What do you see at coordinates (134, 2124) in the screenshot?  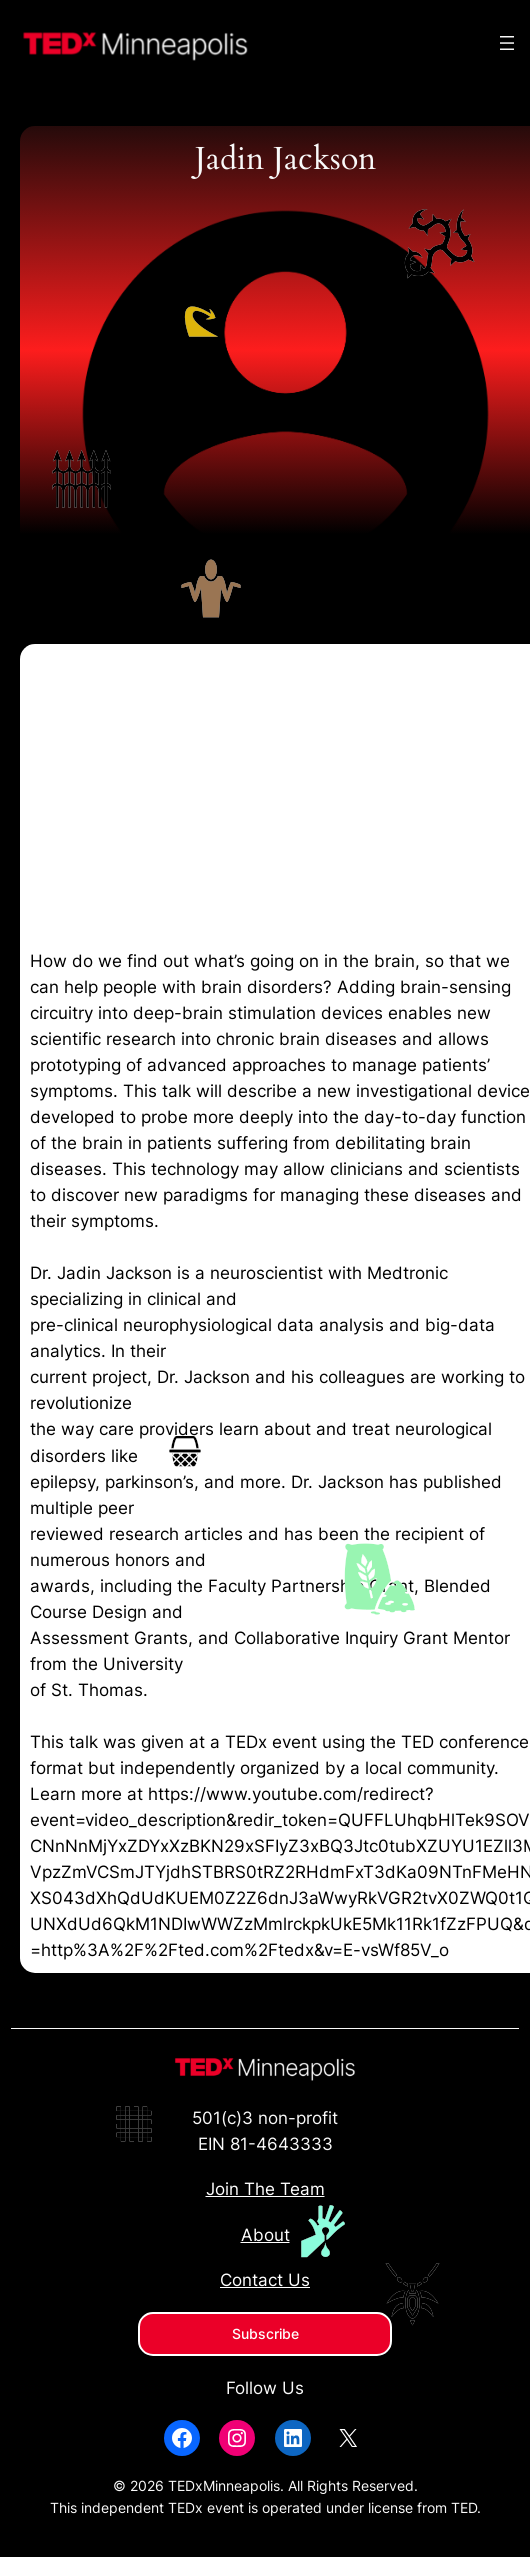 I see `start a new chess game` at bounding box center [134, 2124].